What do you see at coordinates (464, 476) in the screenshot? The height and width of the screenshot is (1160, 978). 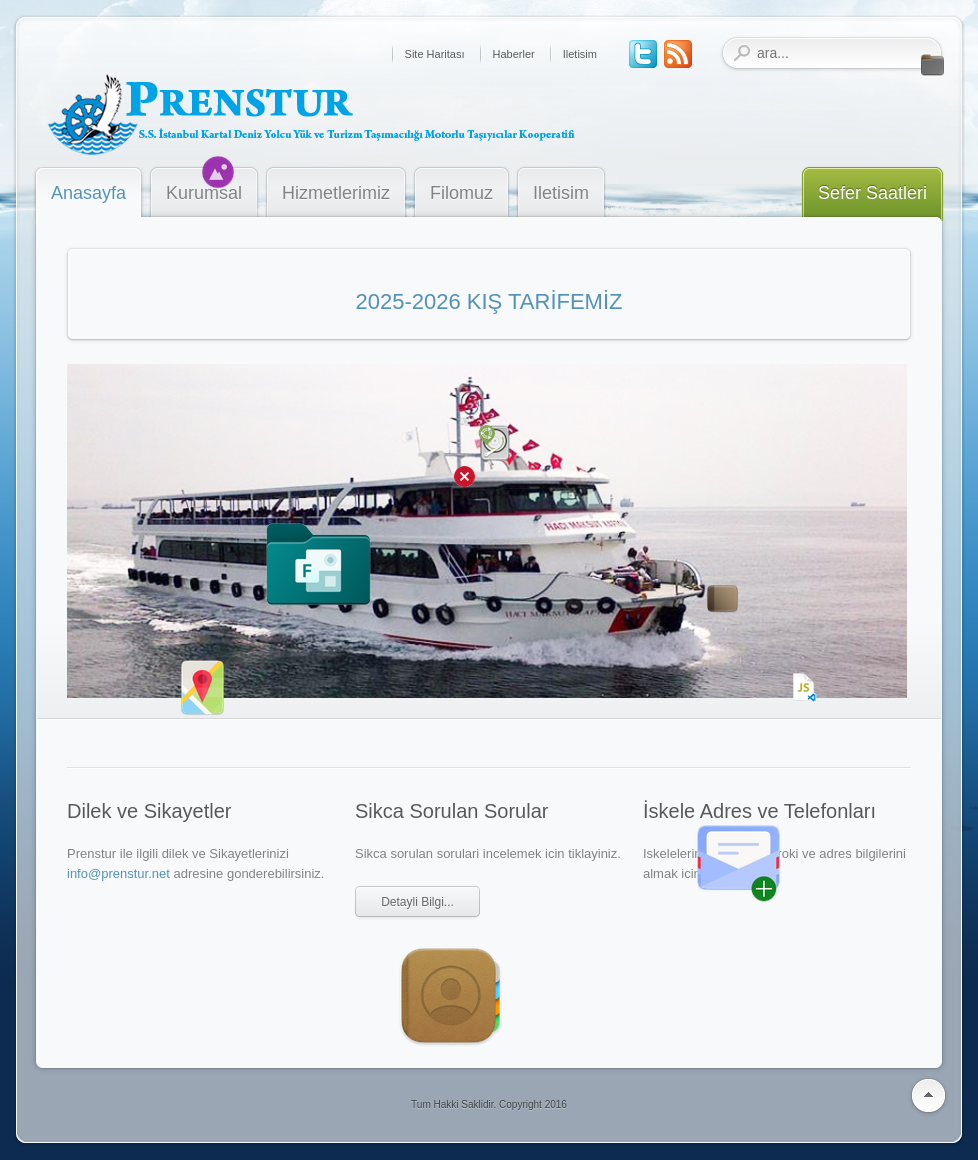 I see `close the current window or dialog` at bounding box center [464, 476].